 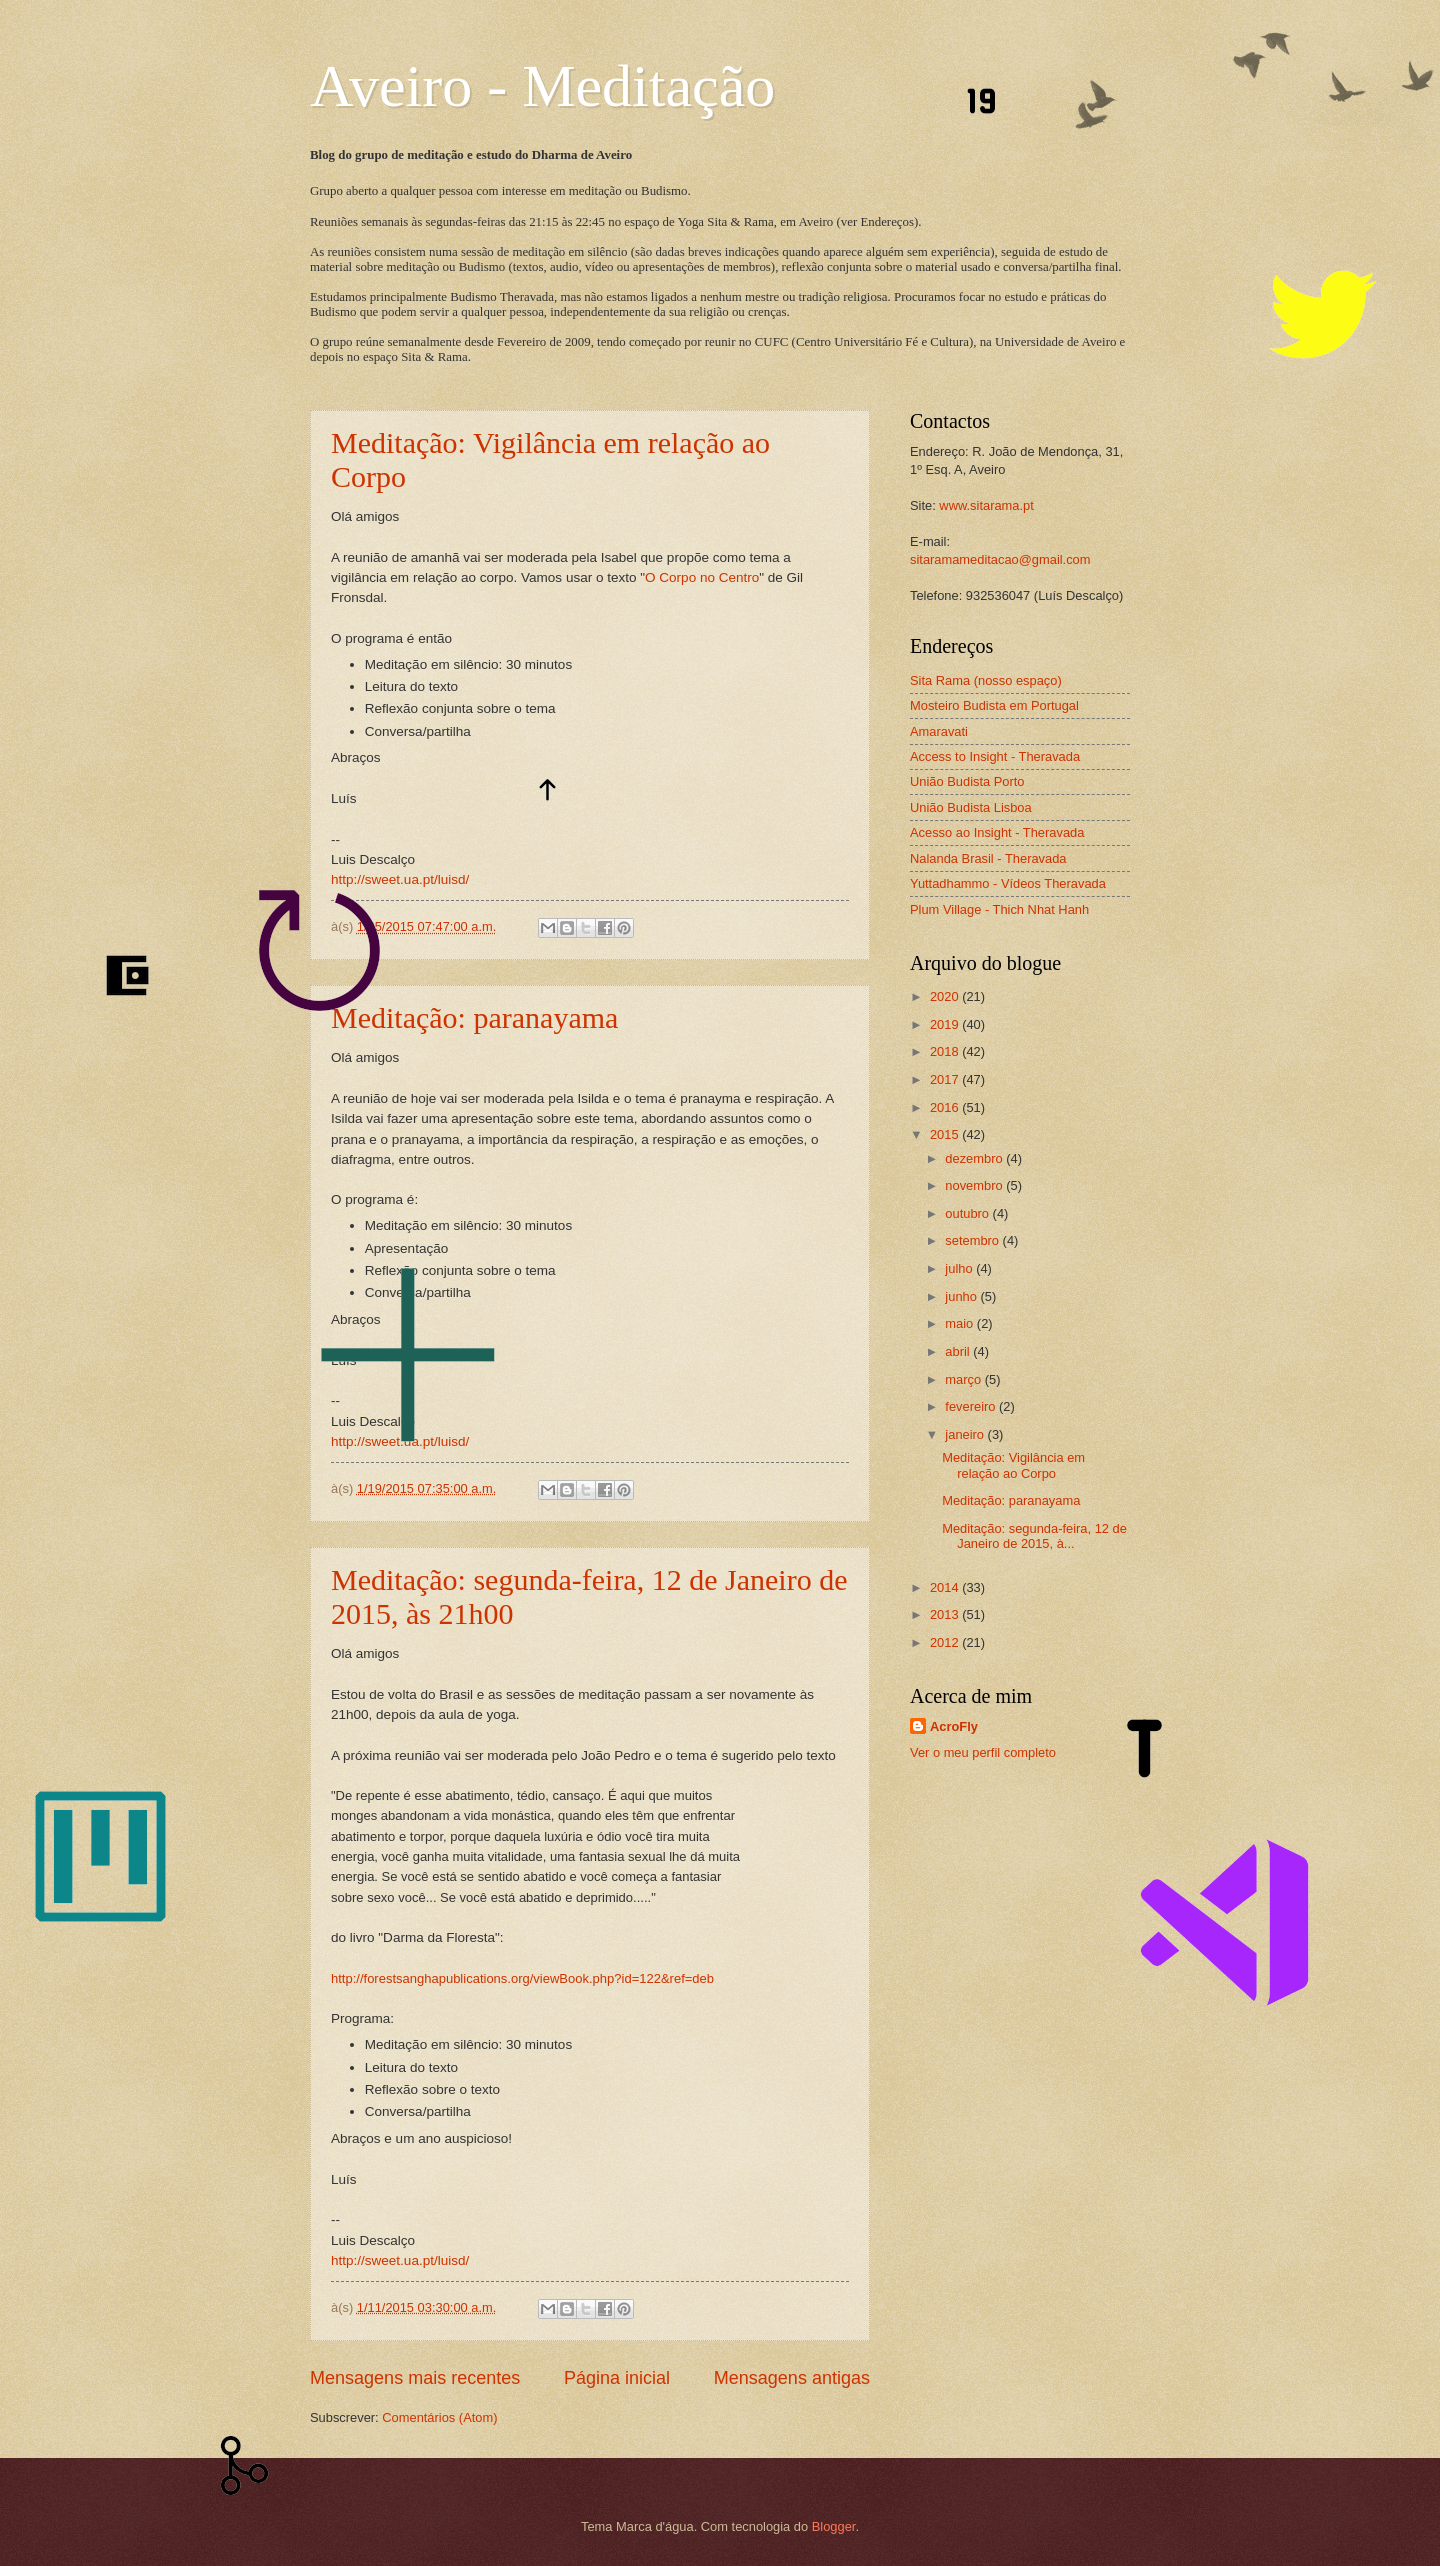 What do you see at coordinates (319, 950) in the screenshot?
I see `refresh or reload the current content` at bounding box center [319, 950].